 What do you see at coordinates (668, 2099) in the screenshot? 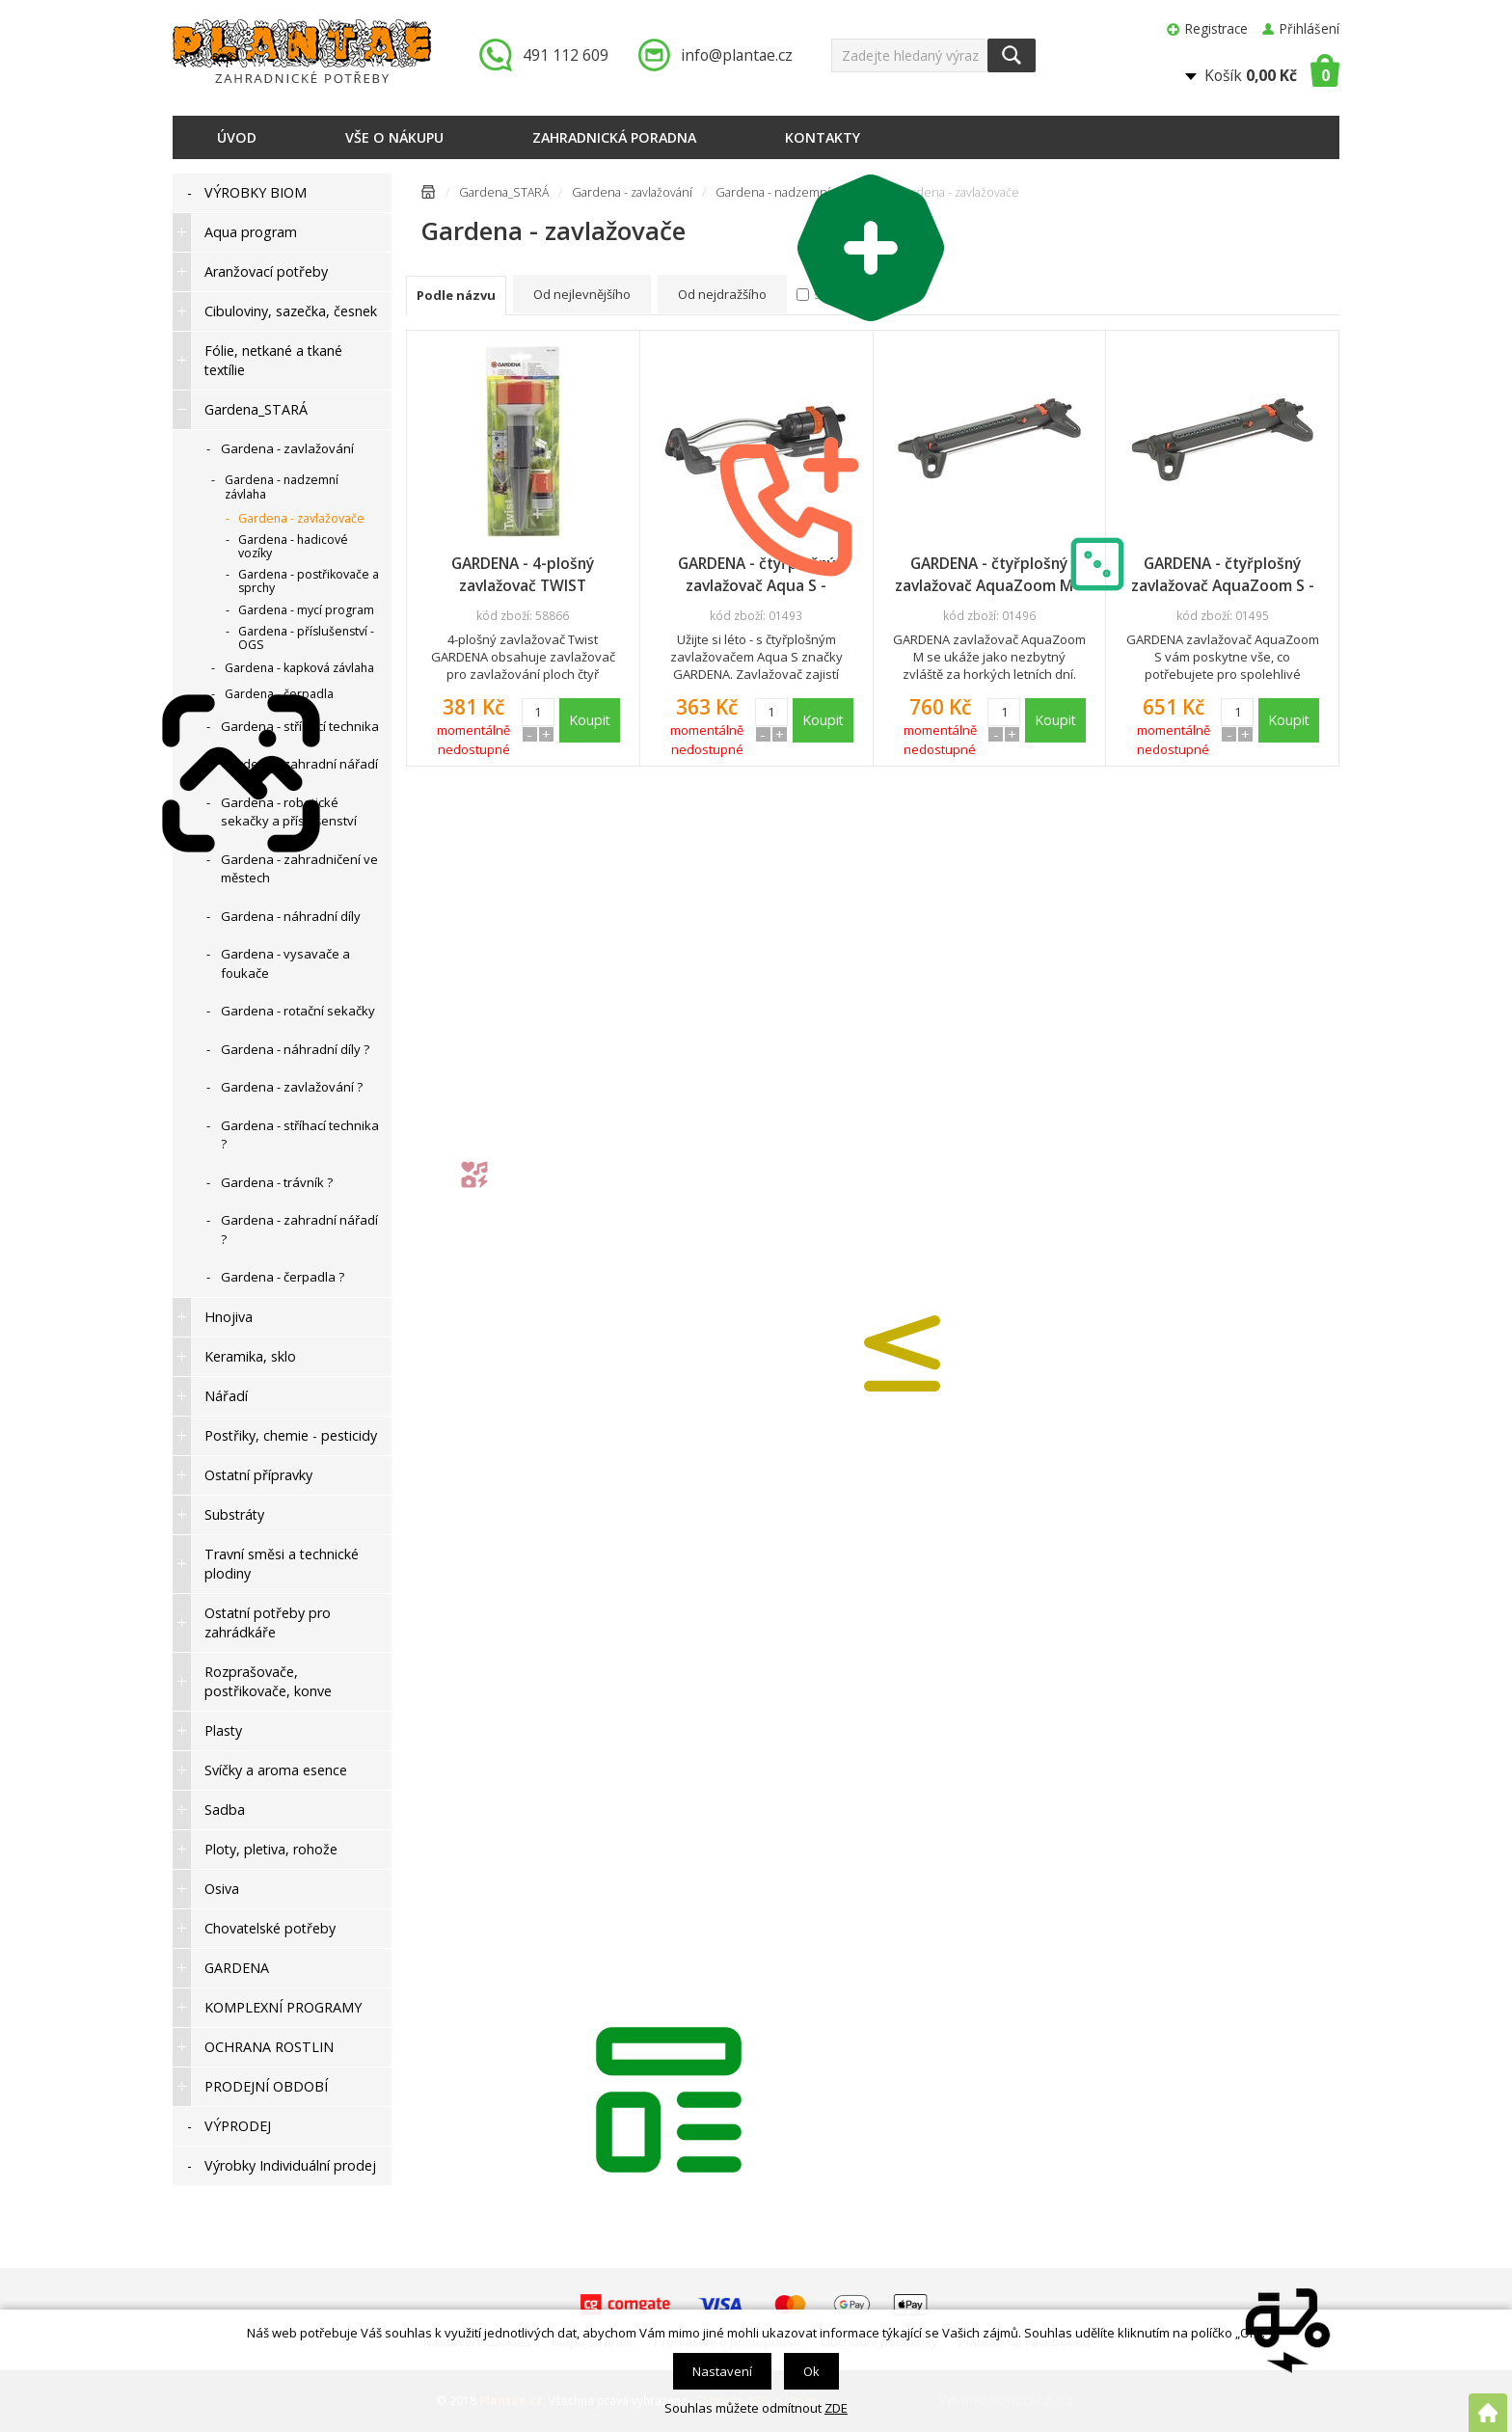
I see `access page or document templates` at bounding box center [668, 2099].